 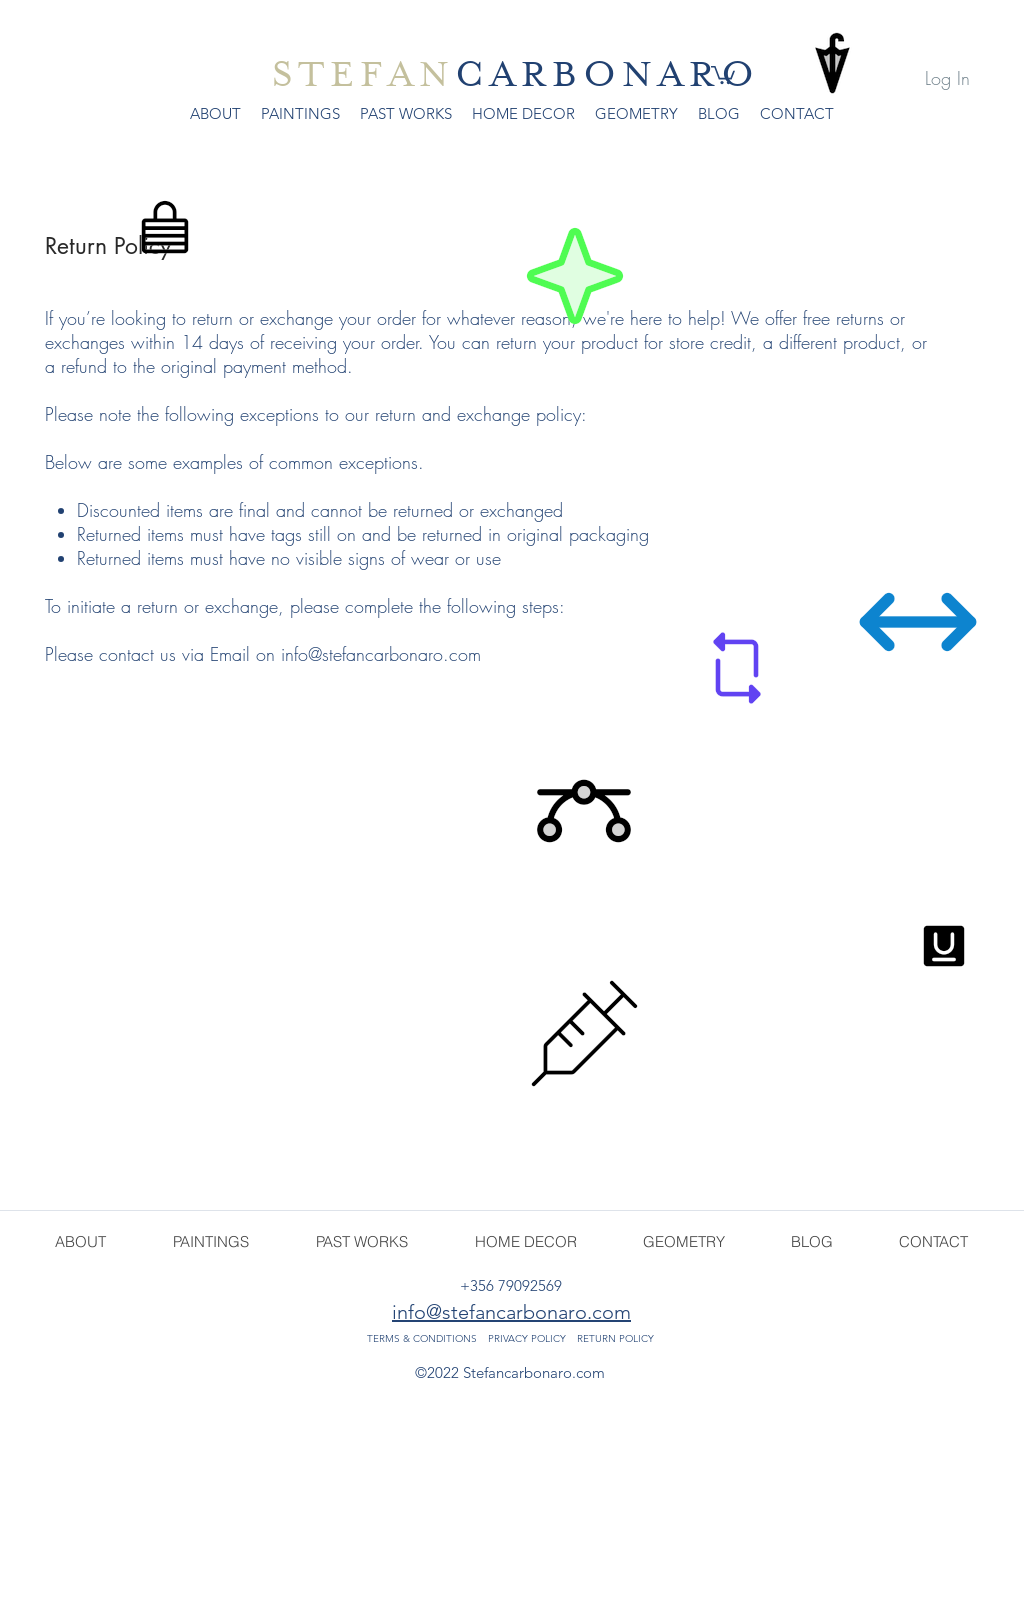 What do you see at coordinates (918, 622) in the screenshot?
I see `resize element horizontally` at bounding box center [918, 622].